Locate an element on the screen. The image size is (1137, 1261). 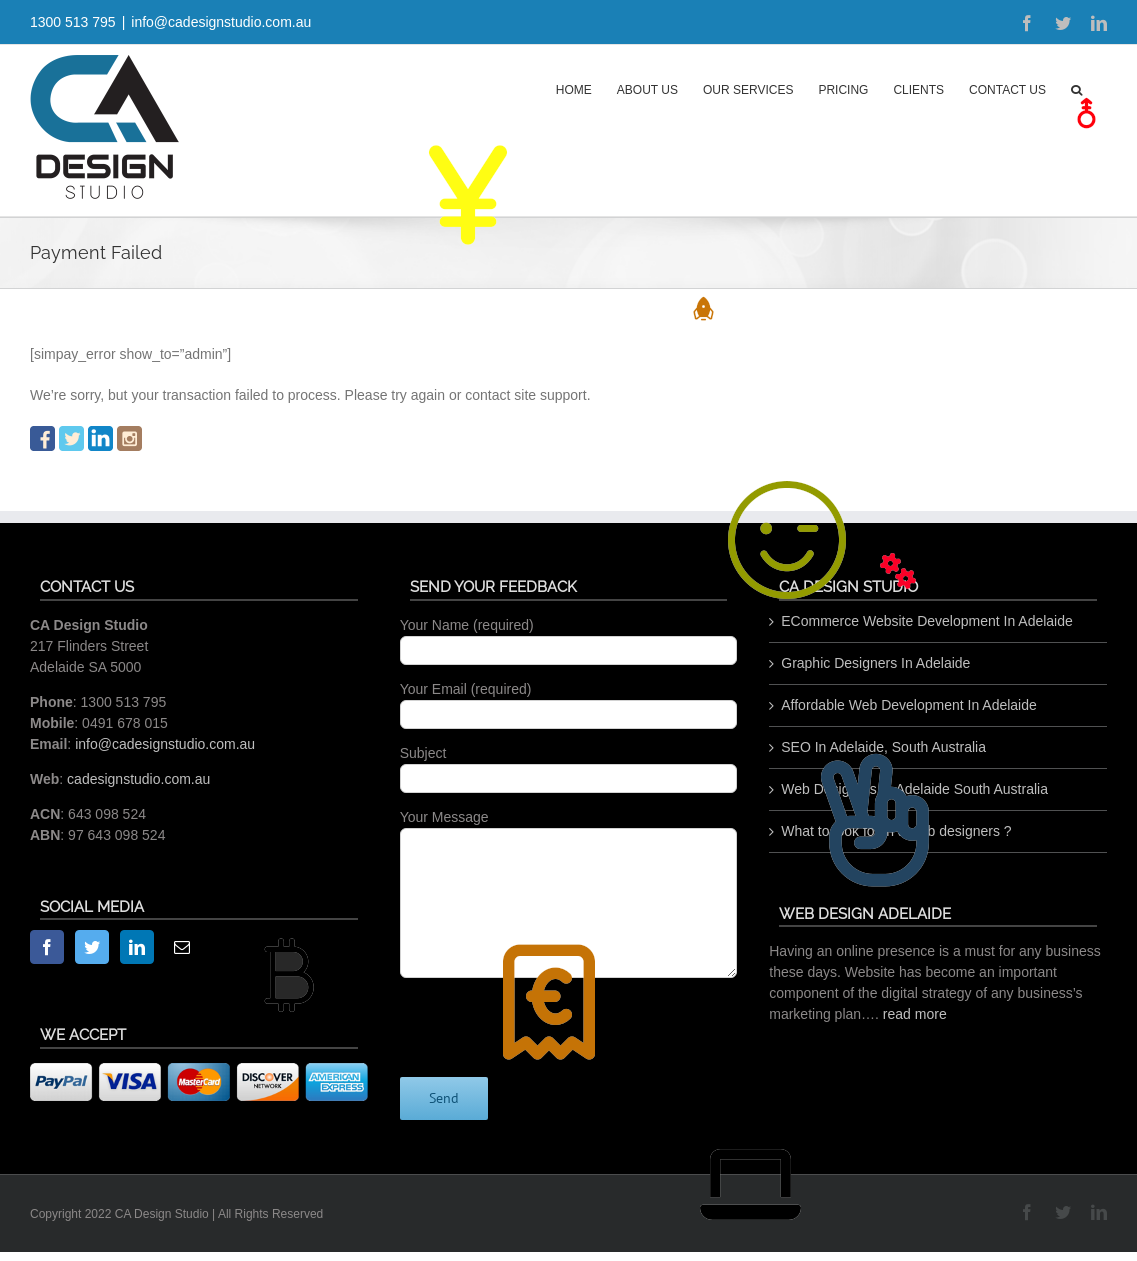
view price in japanese yen is located at coordinates (468, 195).